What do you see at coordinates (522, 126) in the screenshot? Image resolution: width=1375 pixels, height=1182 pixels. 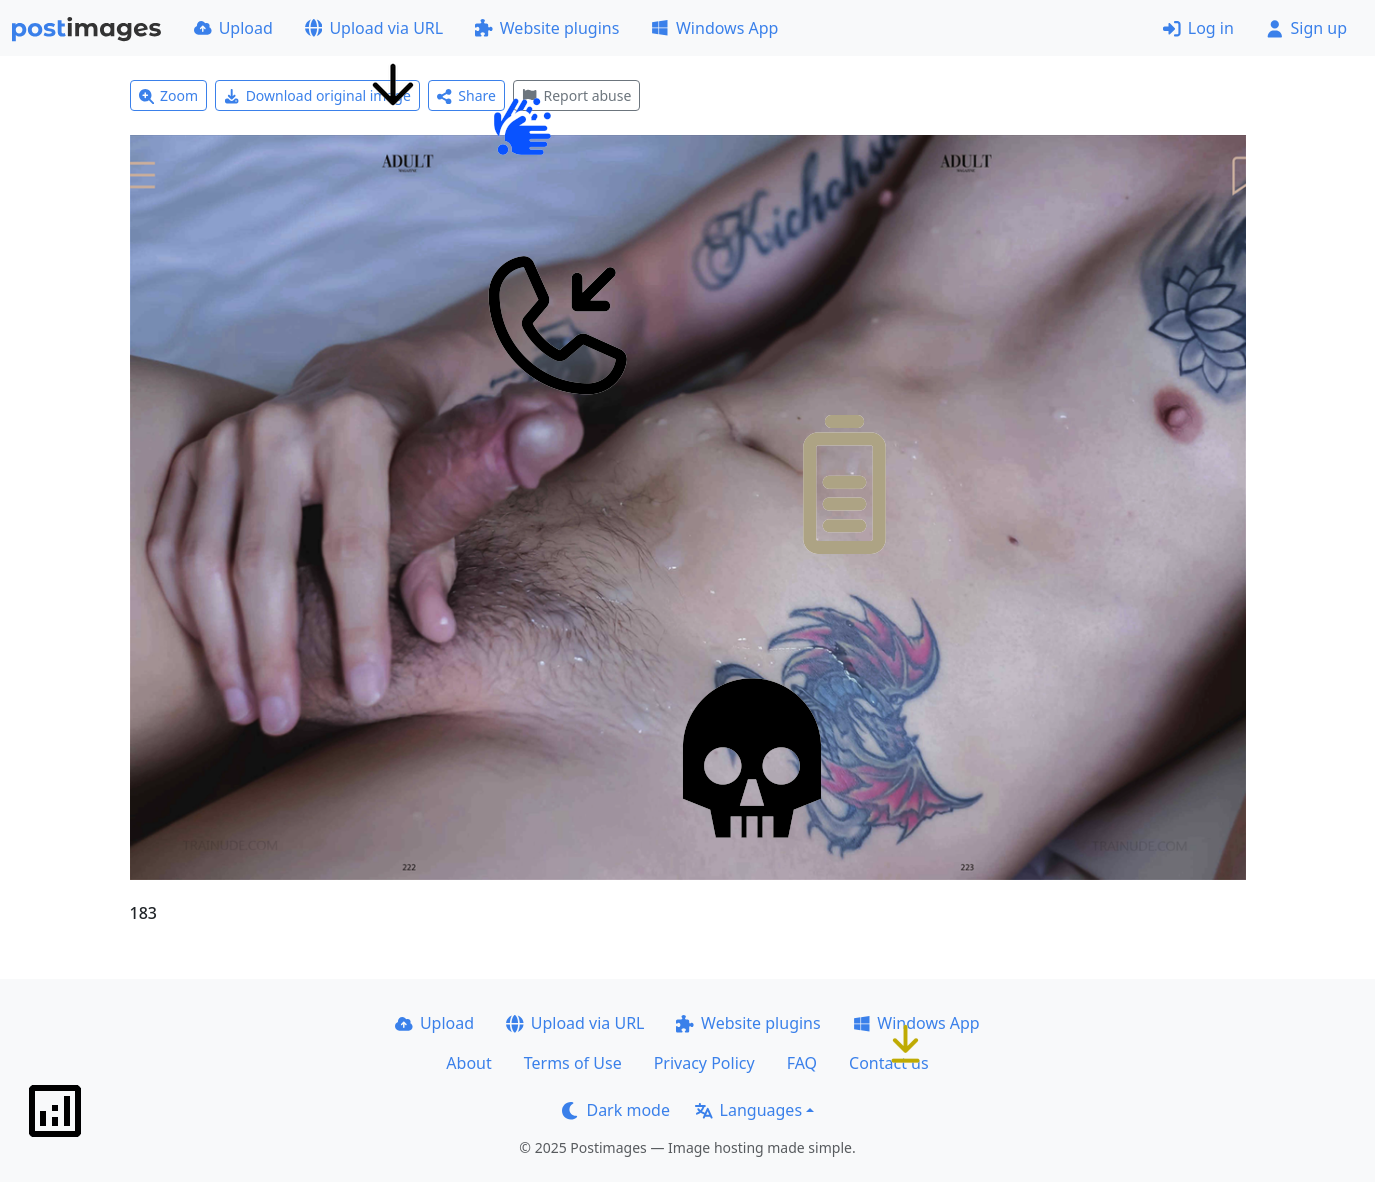 I see `wash hands reminder or hygiene indicator` at bounding box center [522, 126].